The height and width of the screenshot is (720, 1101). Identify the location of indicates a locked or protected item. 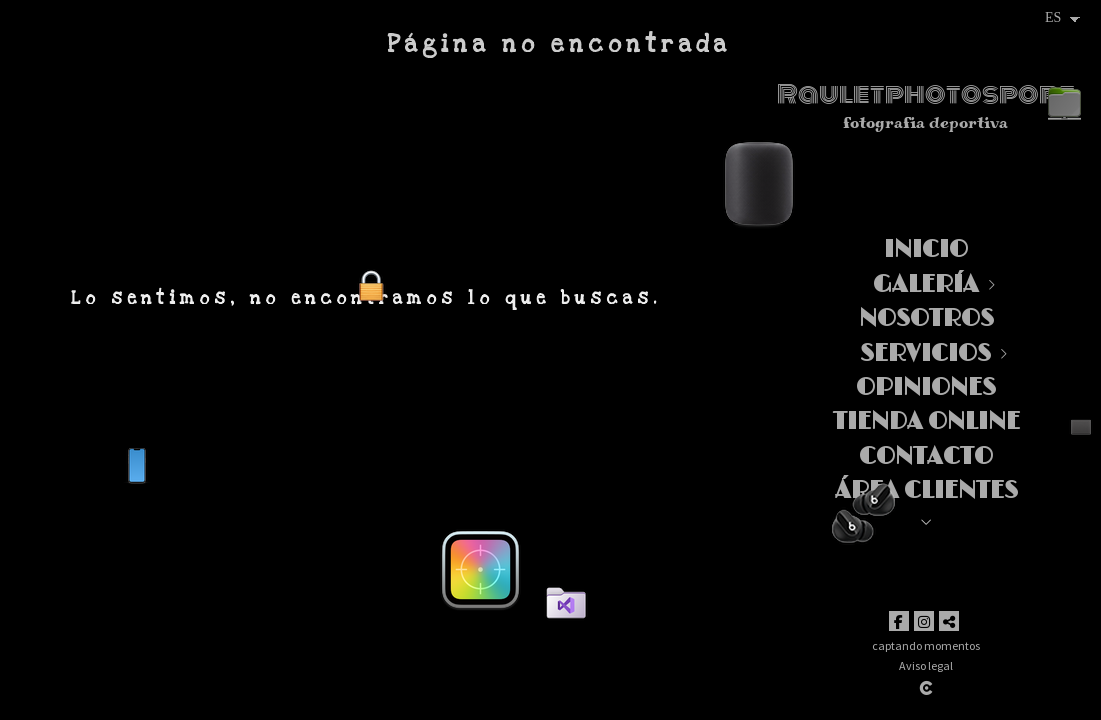
(371, 285).